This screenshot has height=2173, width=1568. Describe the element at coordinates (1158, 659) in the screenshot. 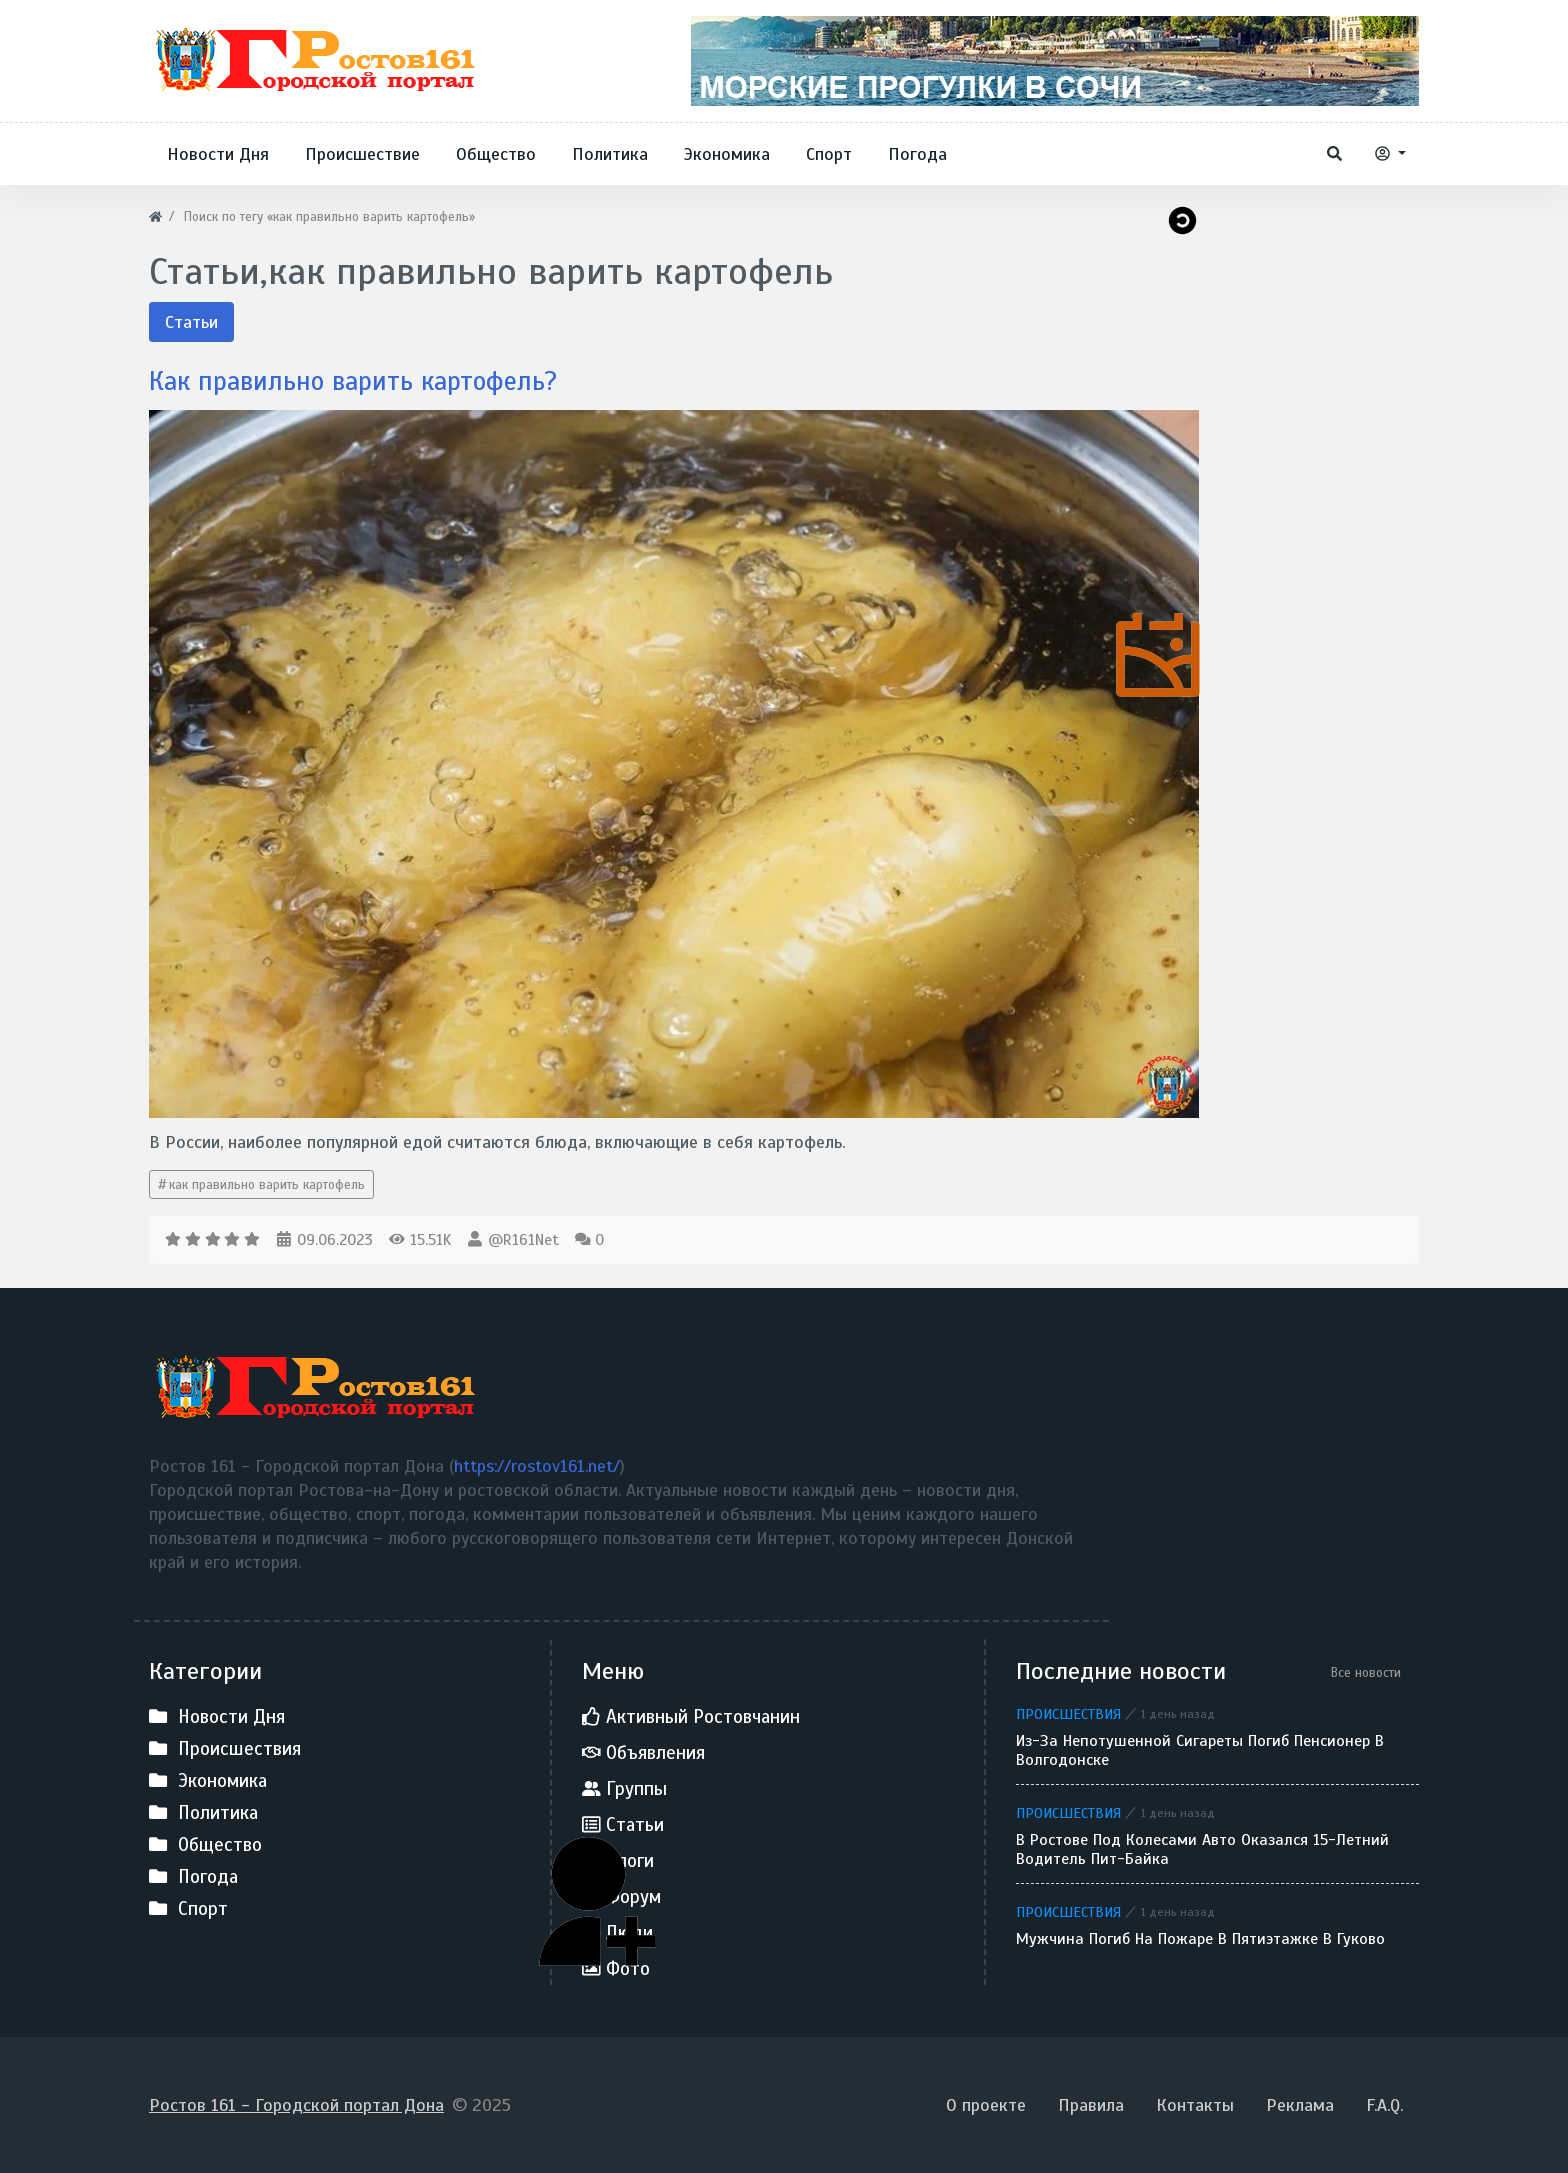

I see `view photo gallery` at that location.